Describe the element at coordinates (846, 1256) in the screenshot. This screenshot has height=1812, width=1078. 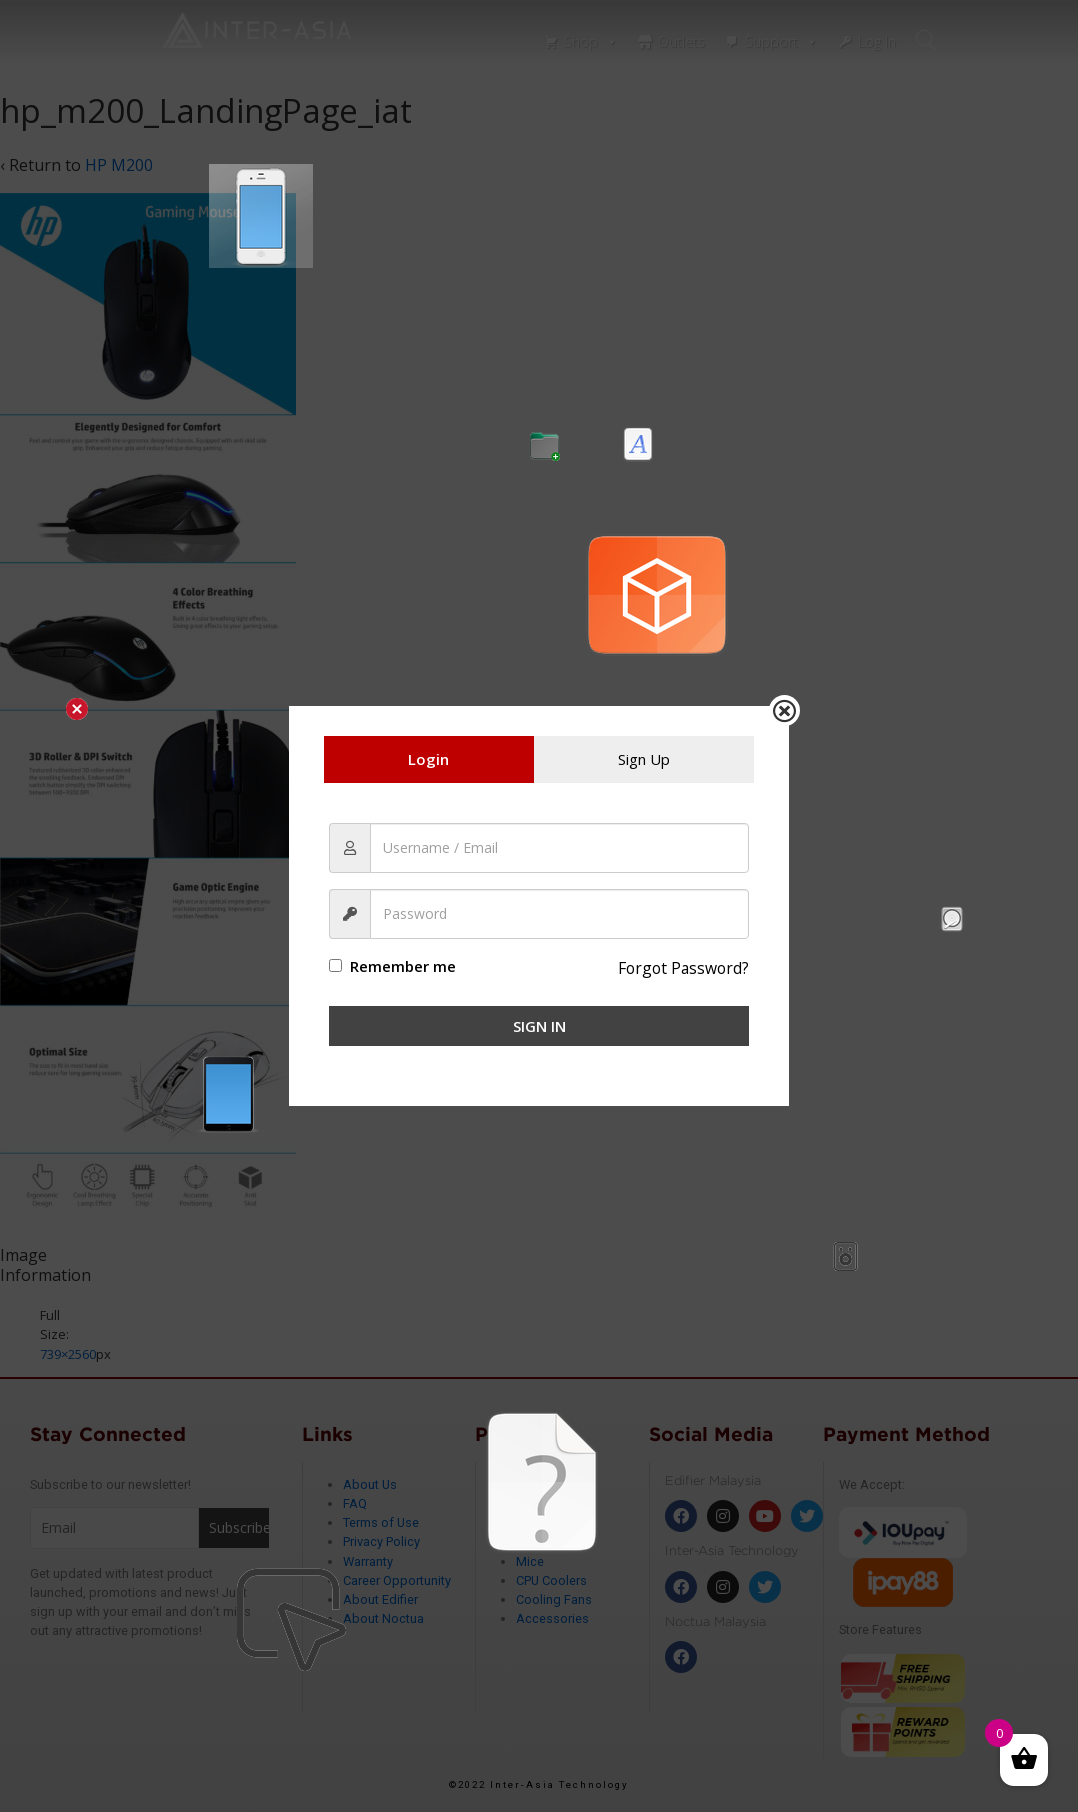
I see `open rhythmbox music player` at that location.